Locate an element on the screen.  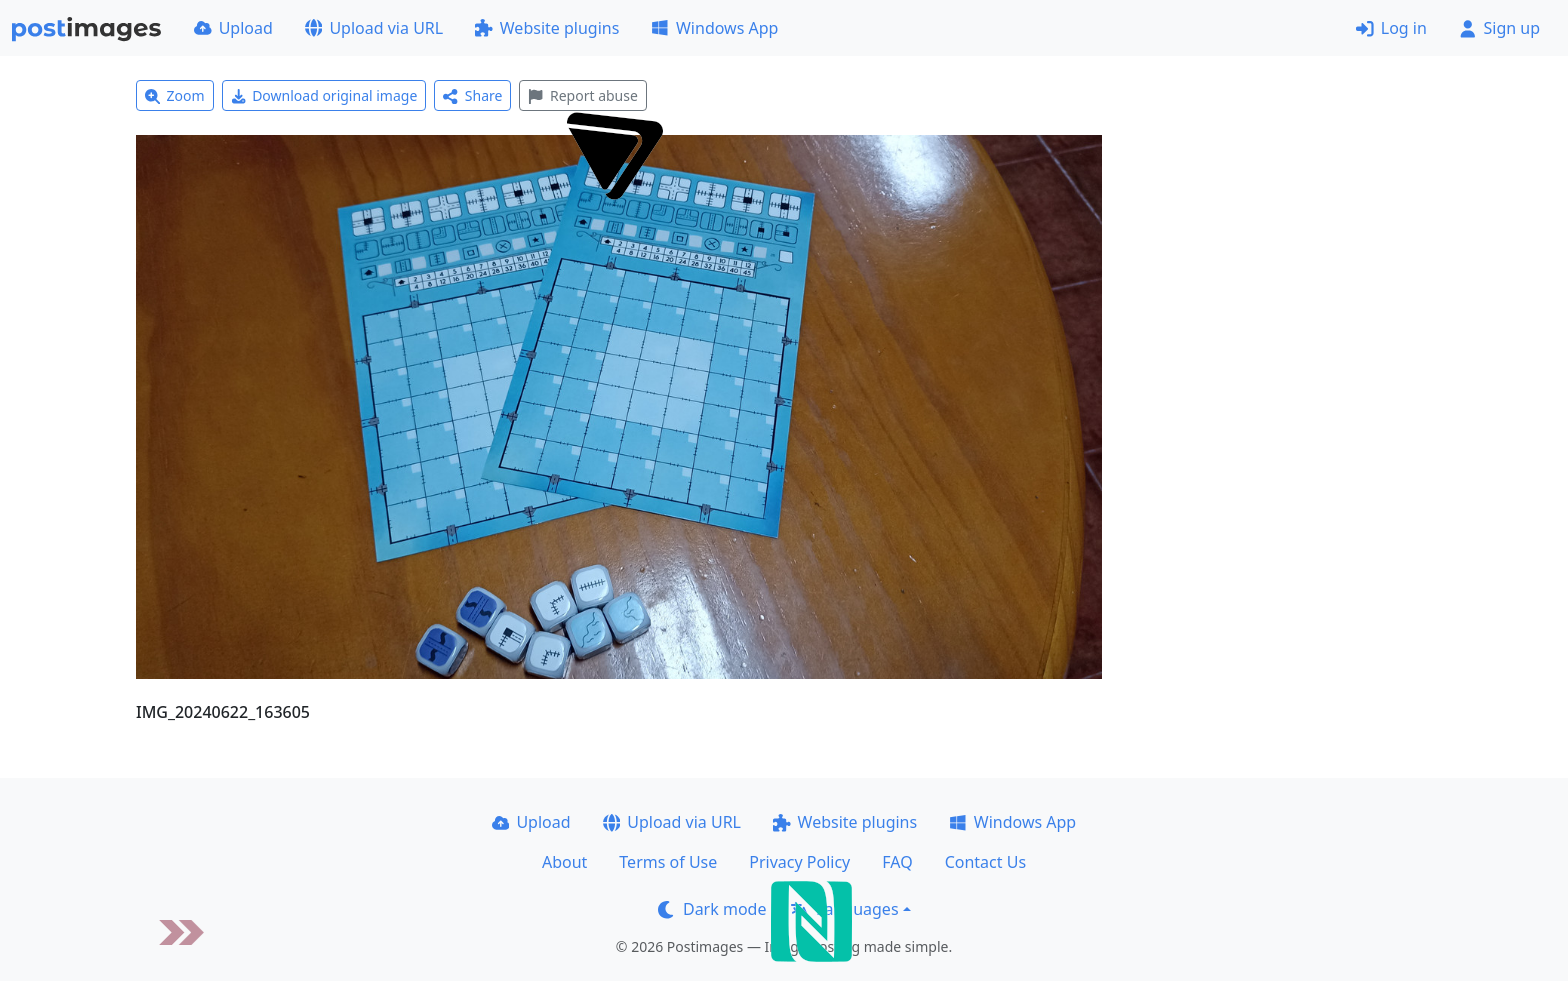
inertia.js framework logo is located at coordinates (181, 932).